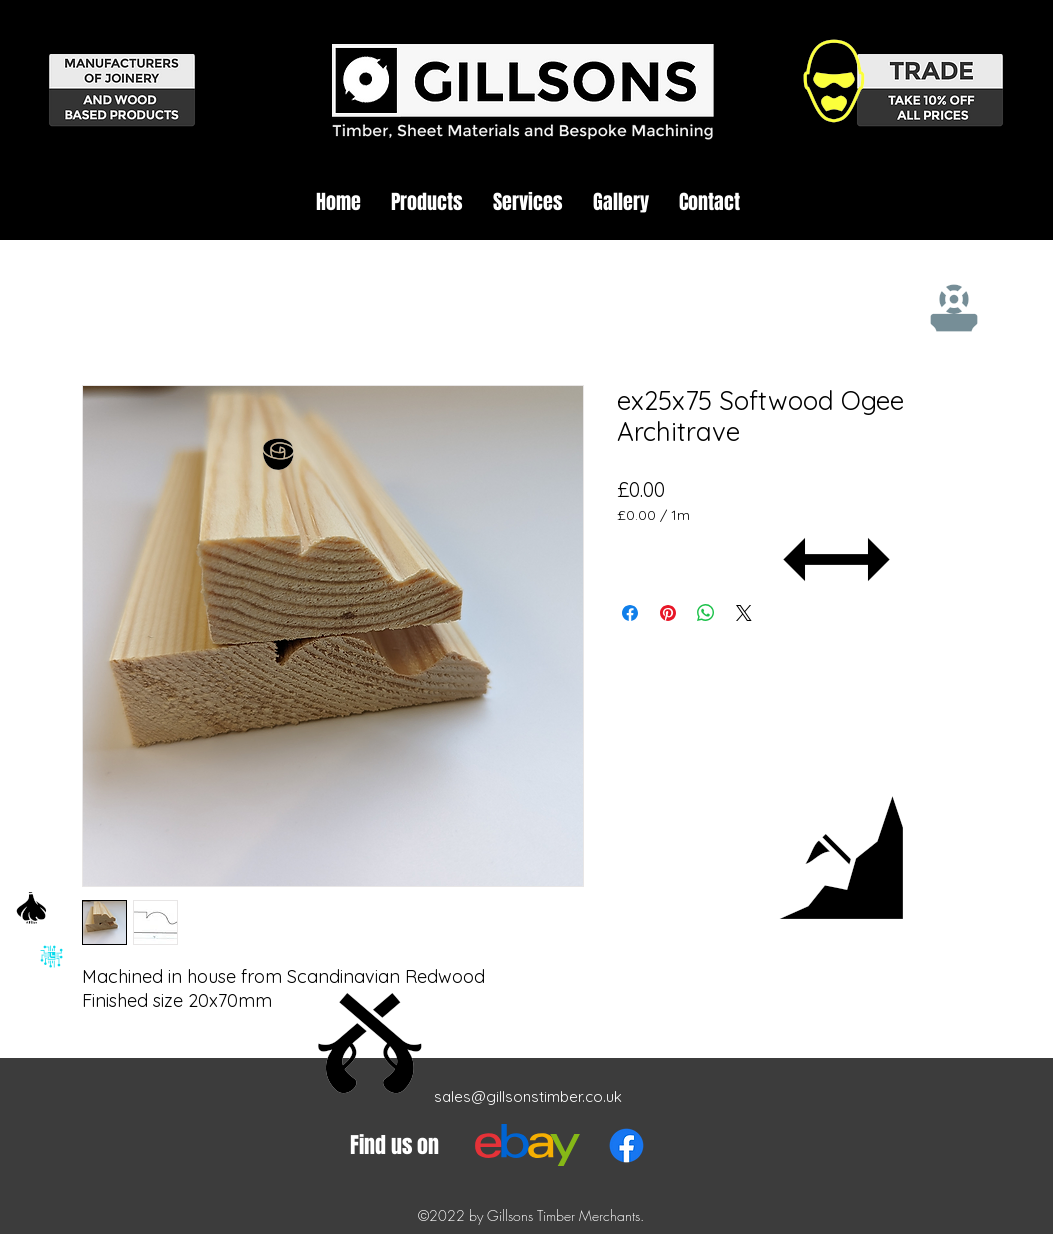 This screenshot has height=1234, width=1053. What do you see at coordinates (954, 308) in the screenshot?
I see `indicates a headshot kill or critical hit` at bounding box center [954, 308].